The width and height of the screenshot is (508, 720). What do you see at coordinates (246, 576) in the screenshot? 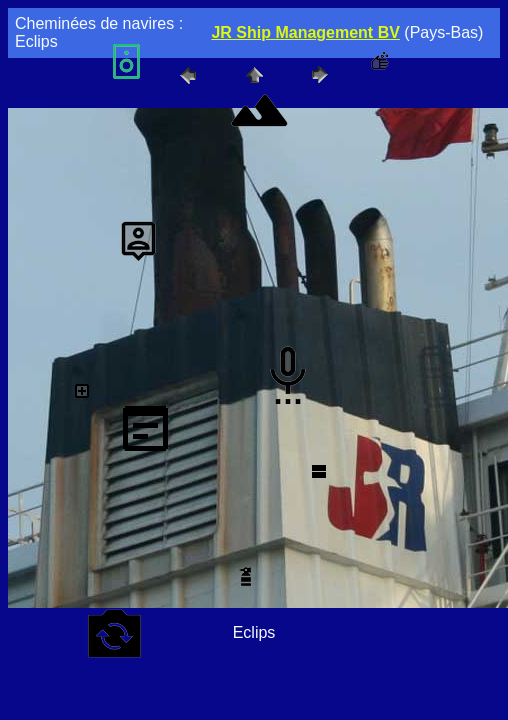
I see `indicates fire safety equipment location` at bounding box center [246, 576].